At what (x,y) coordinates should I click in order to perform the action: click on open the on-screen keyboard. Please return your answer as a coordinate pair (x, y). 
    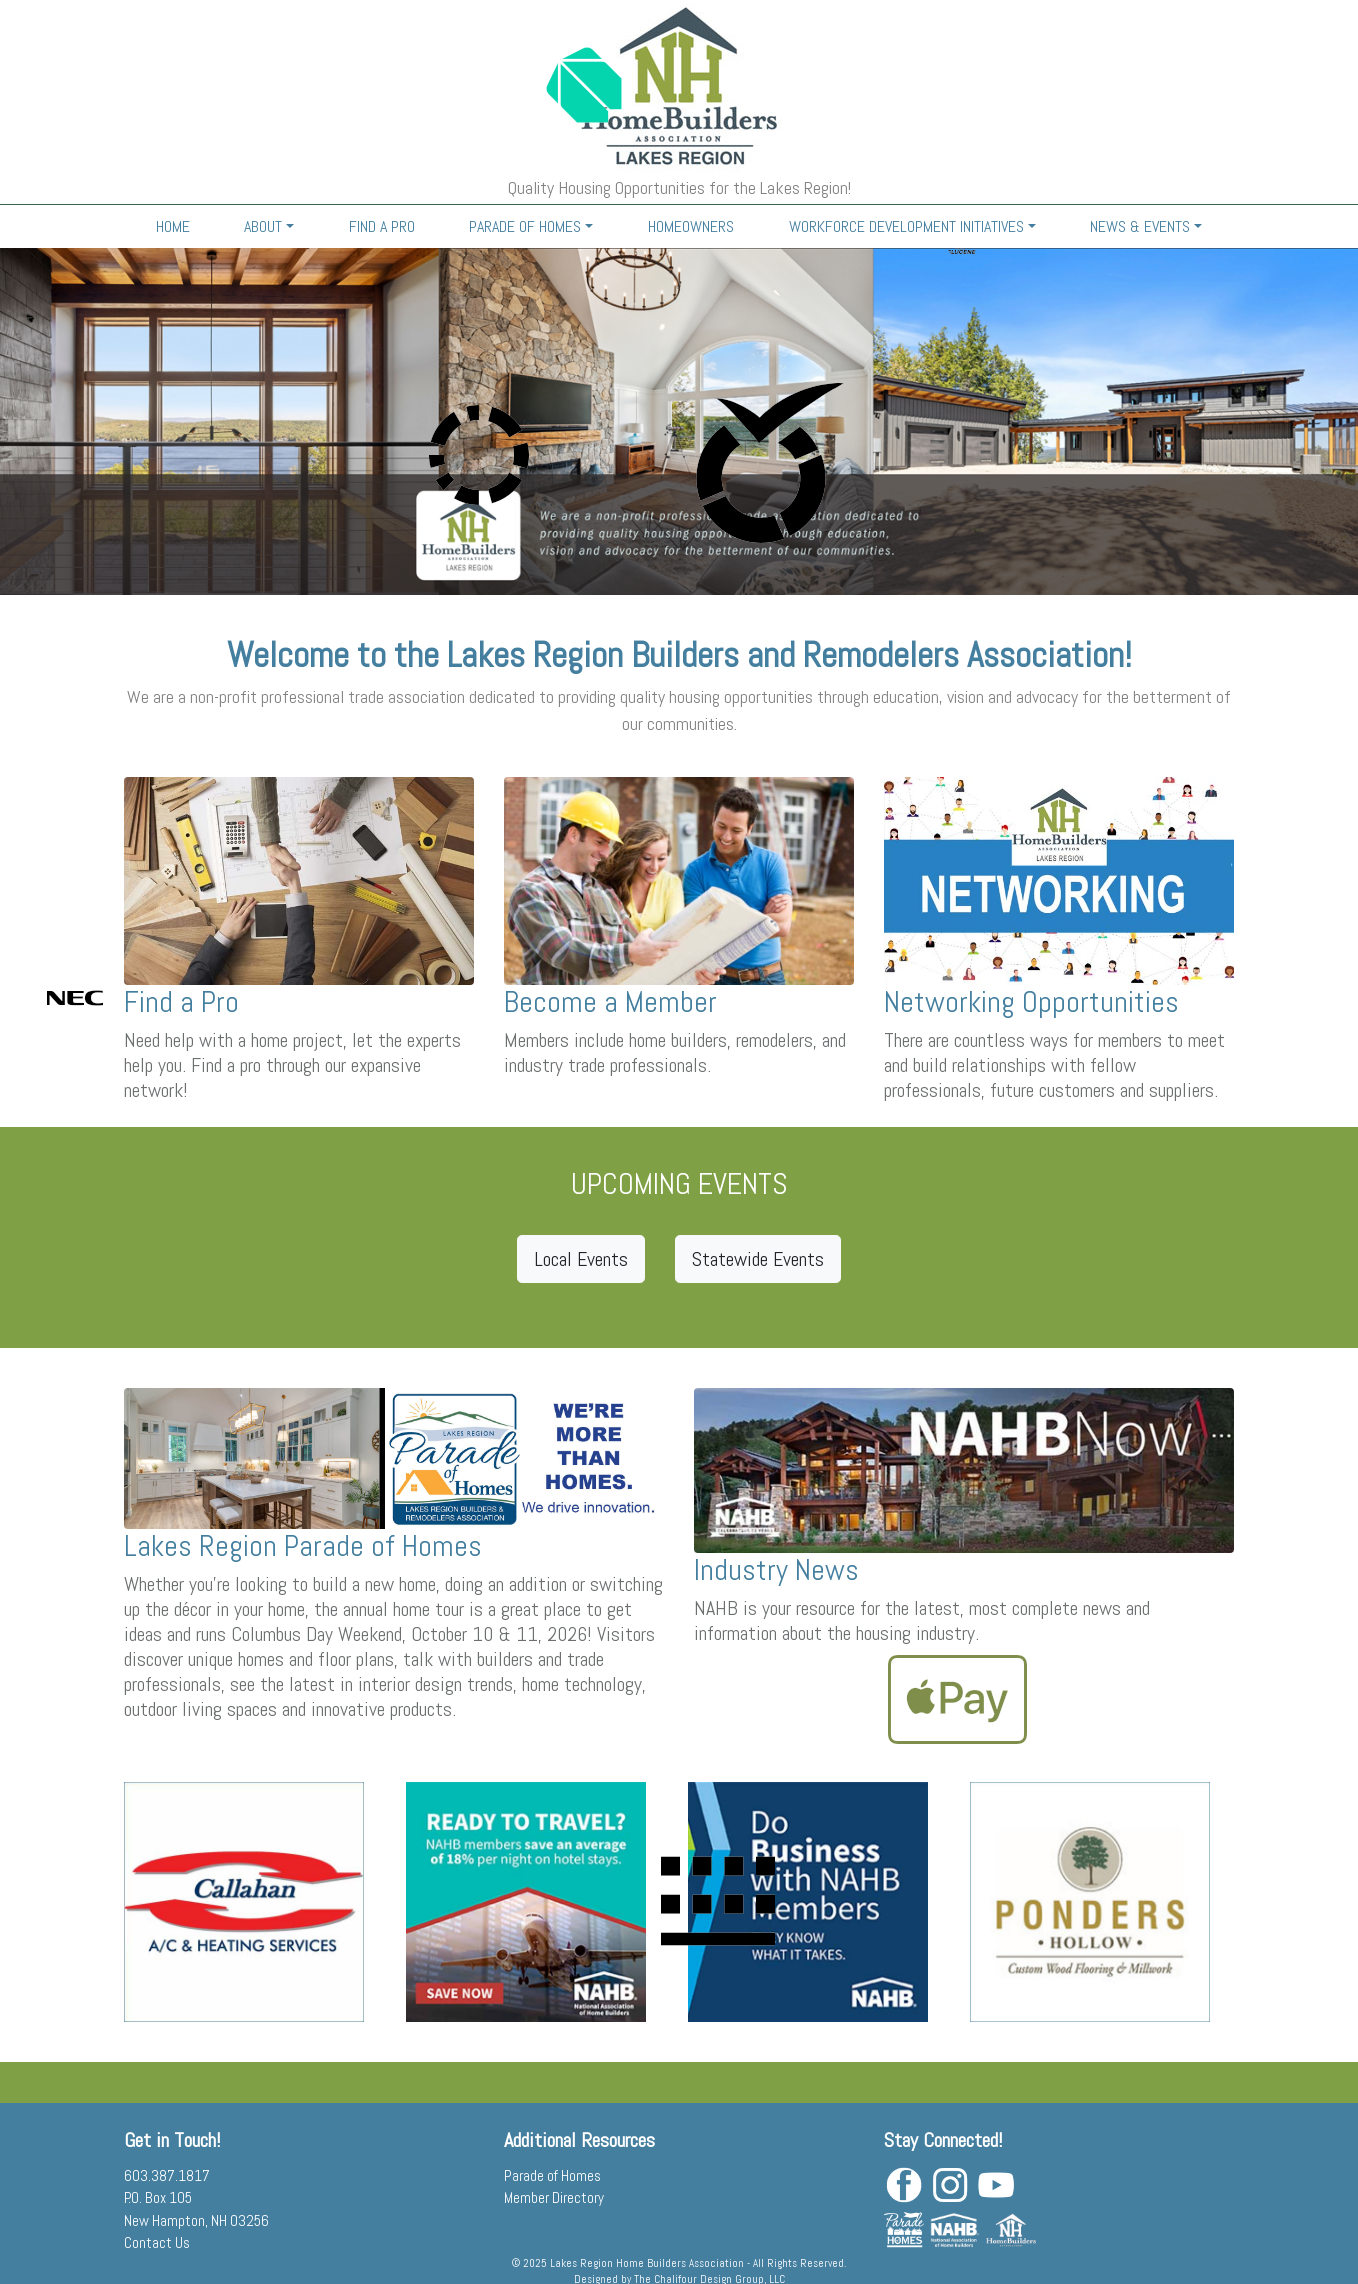
    Looking at the image, I should click on (718, 1901).